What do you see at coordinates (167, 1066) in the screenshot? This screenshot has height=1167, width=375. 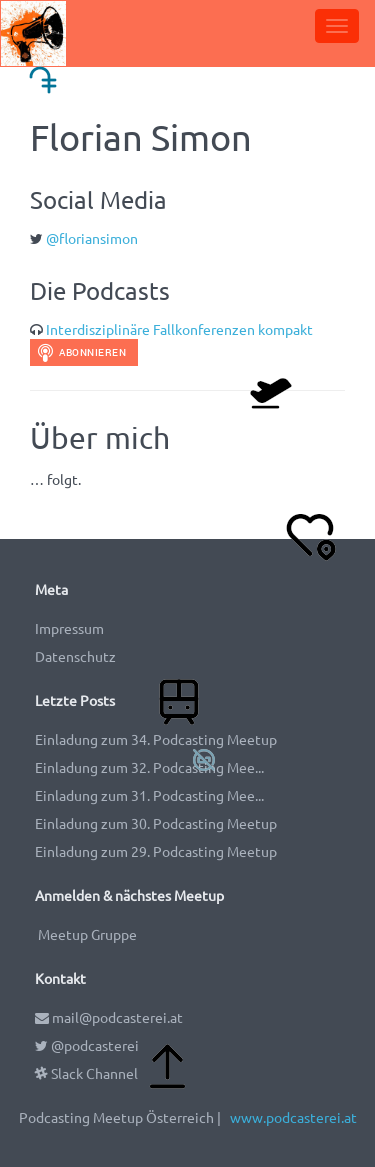 I see `upload a file or document` at bounding box center [167, 1066].